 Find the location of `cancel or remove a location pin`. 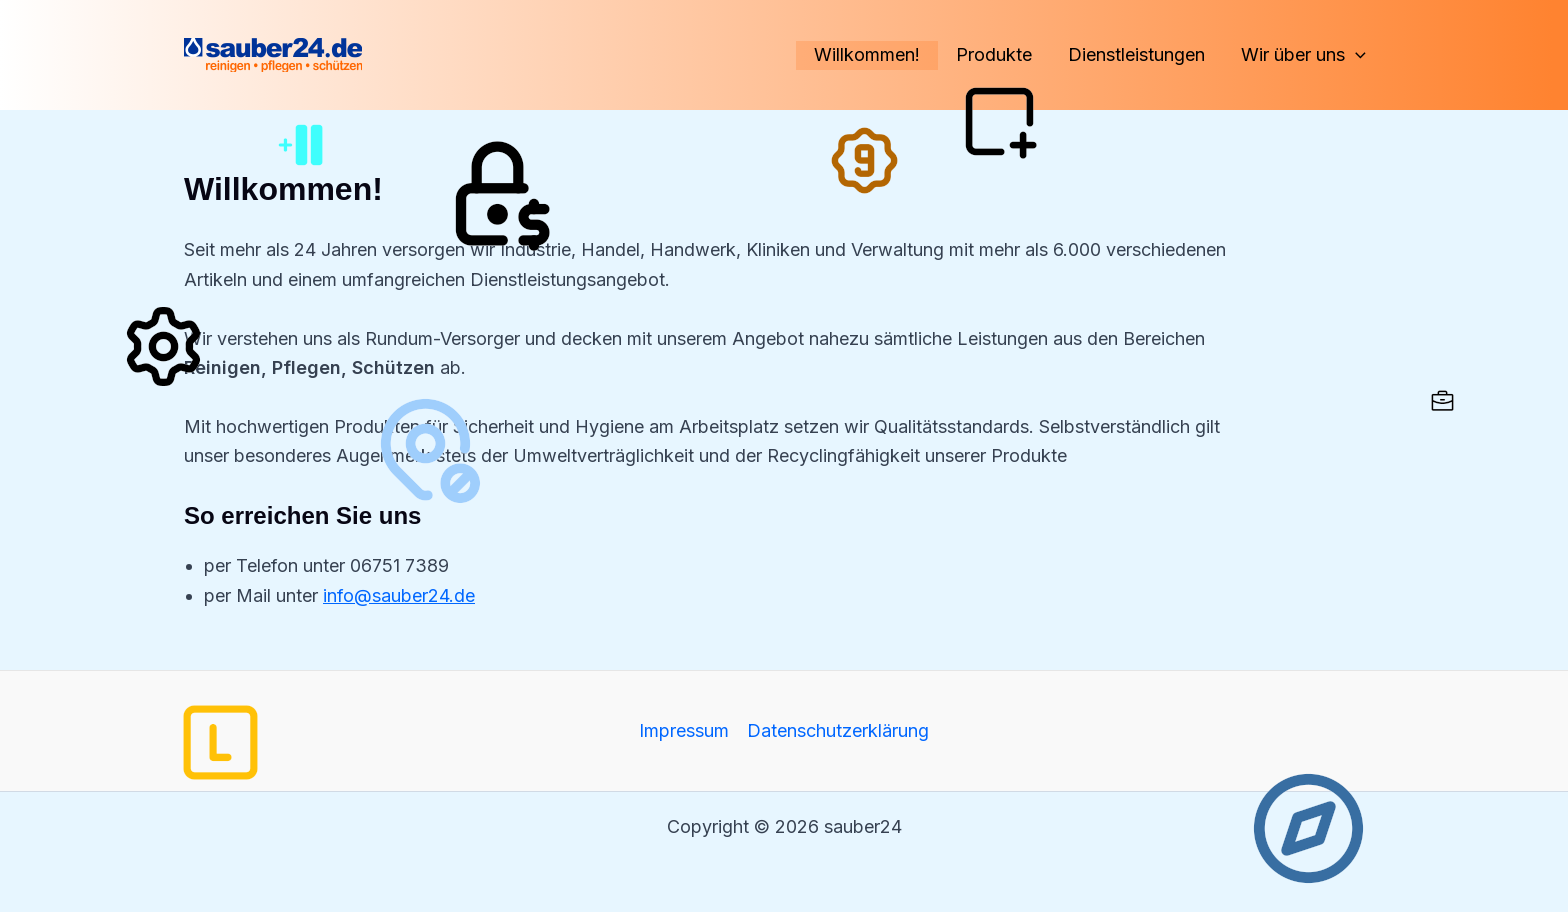

cancel or remove a location pin is located at coordinates (425, 448).